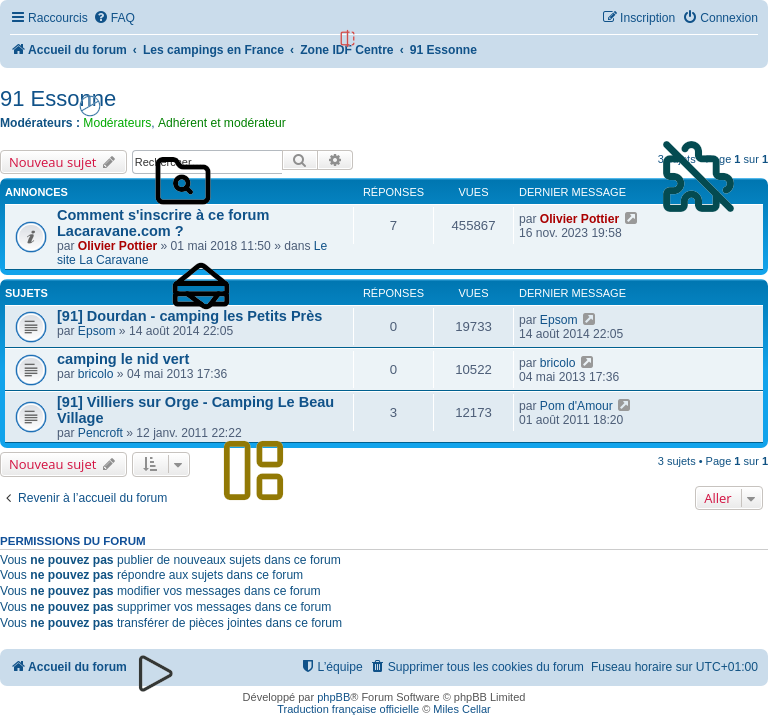  Describe the element at coordinates (90, 106) in the screenshot. I see `view analytics or statistics breakdown` at that location.